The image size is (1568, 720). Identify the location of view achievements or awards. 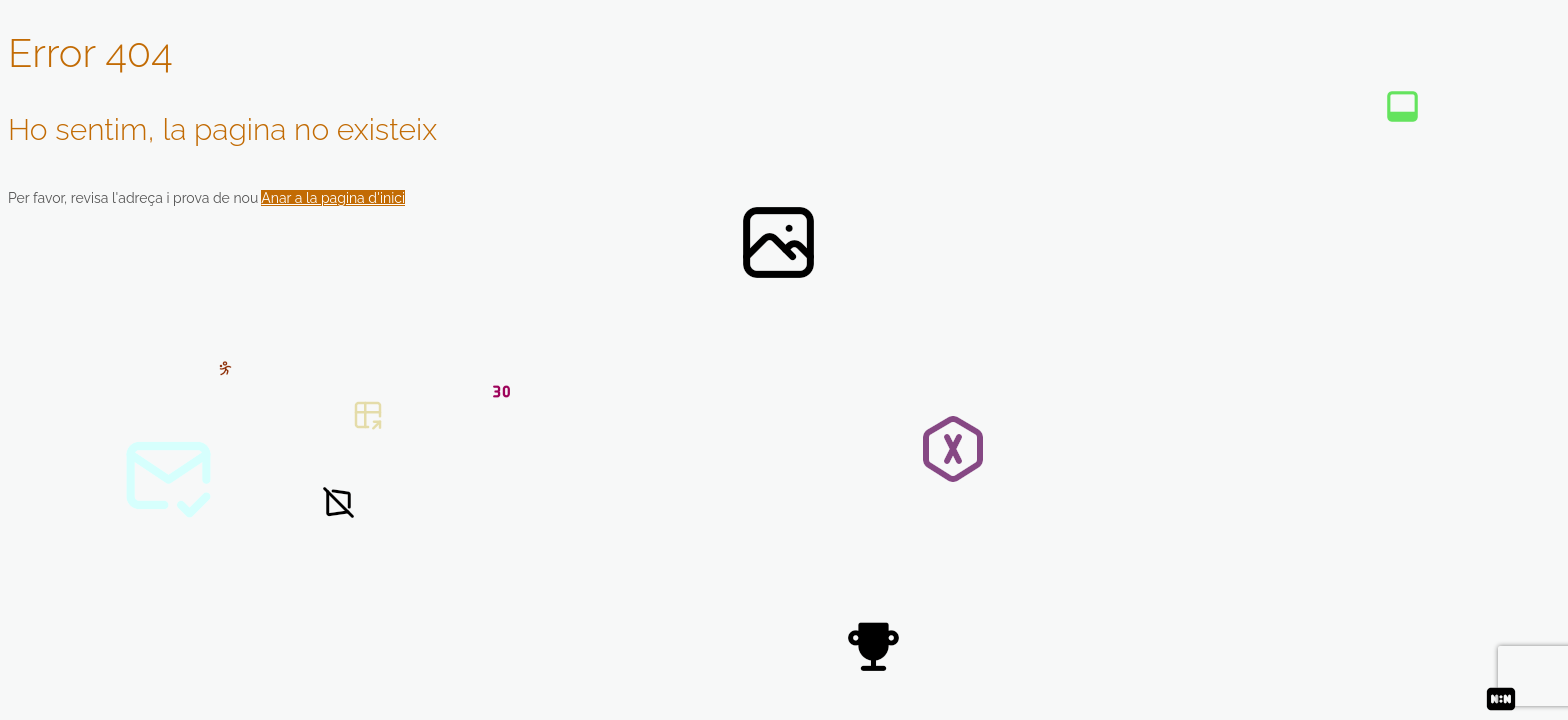
(873, 645).